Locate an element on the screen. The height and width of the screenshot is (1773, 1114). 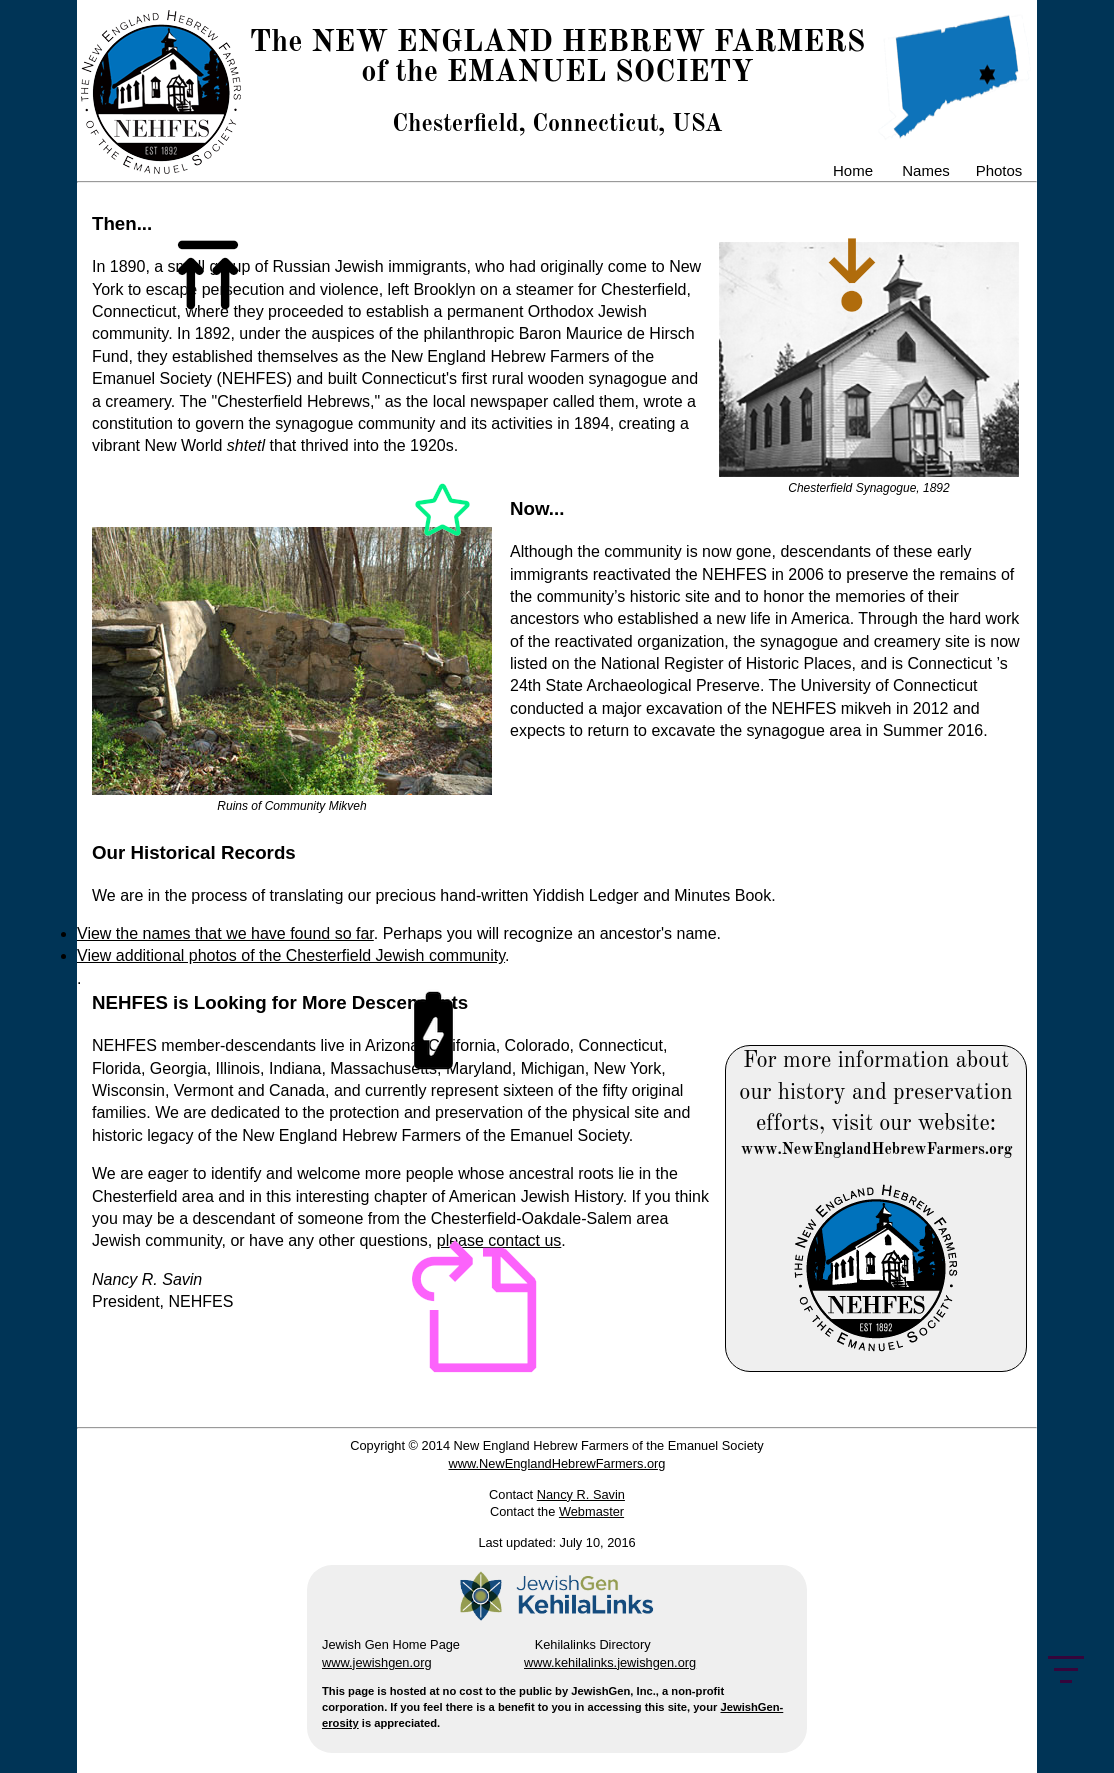
filter or sort list items is located at coordinates (1066, 1671).